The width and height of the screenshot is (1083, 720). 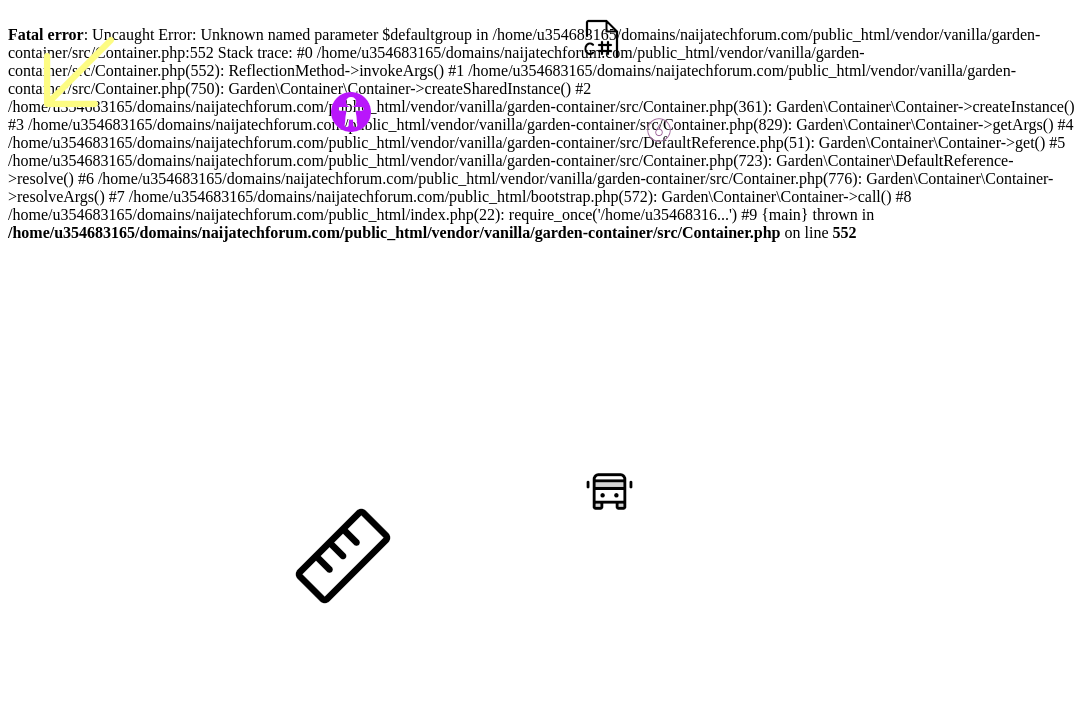 What do you see at coordinates (609, 491) in the screenshot?
I see `view public transit options` at bounding box center [609, 491].